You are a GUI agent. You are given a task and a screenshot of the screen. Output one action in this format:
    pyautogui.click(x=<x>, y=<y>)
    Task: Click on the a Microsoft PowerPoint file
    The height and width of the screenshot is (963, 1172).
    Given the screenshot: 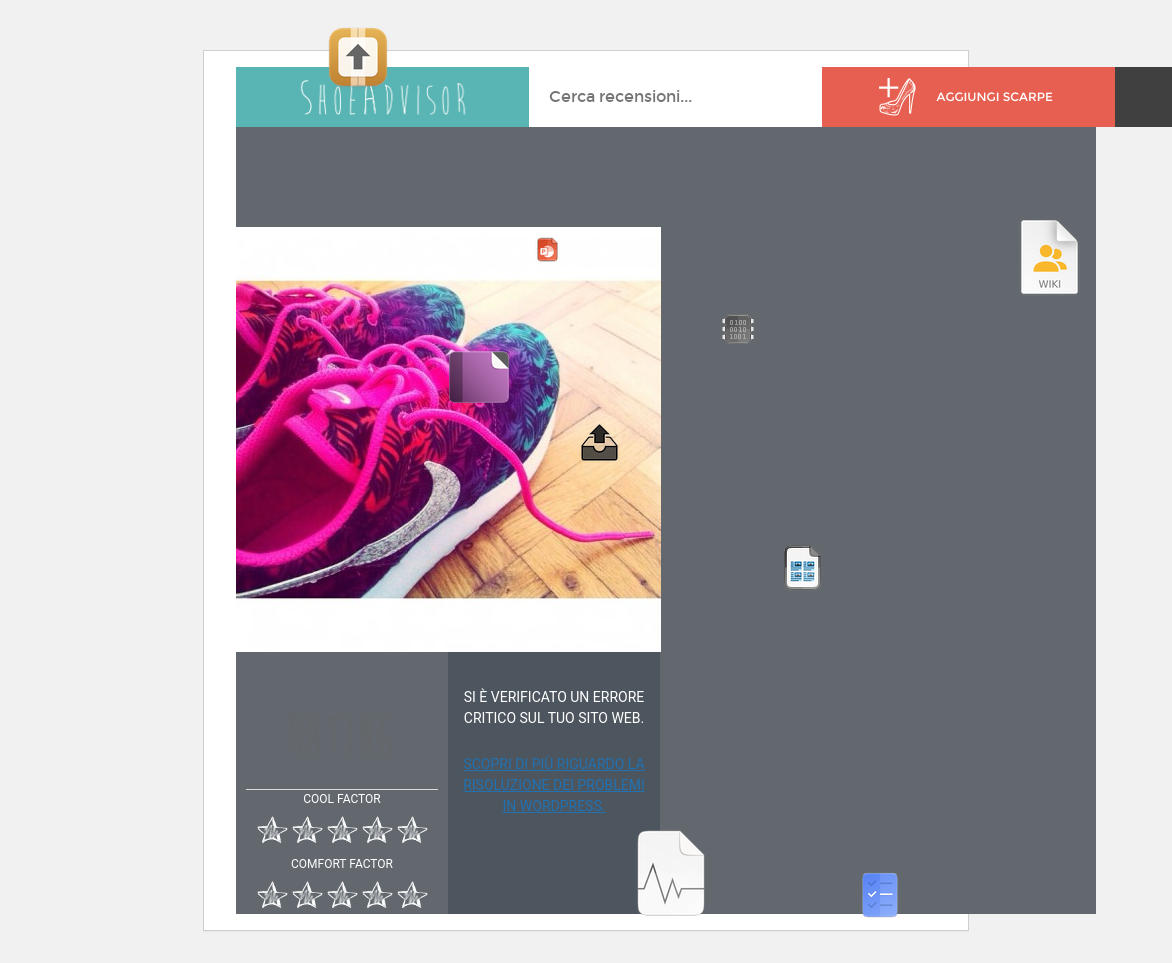 What is the action you would take?
    pyautogui.click(x=547, y=249)
    